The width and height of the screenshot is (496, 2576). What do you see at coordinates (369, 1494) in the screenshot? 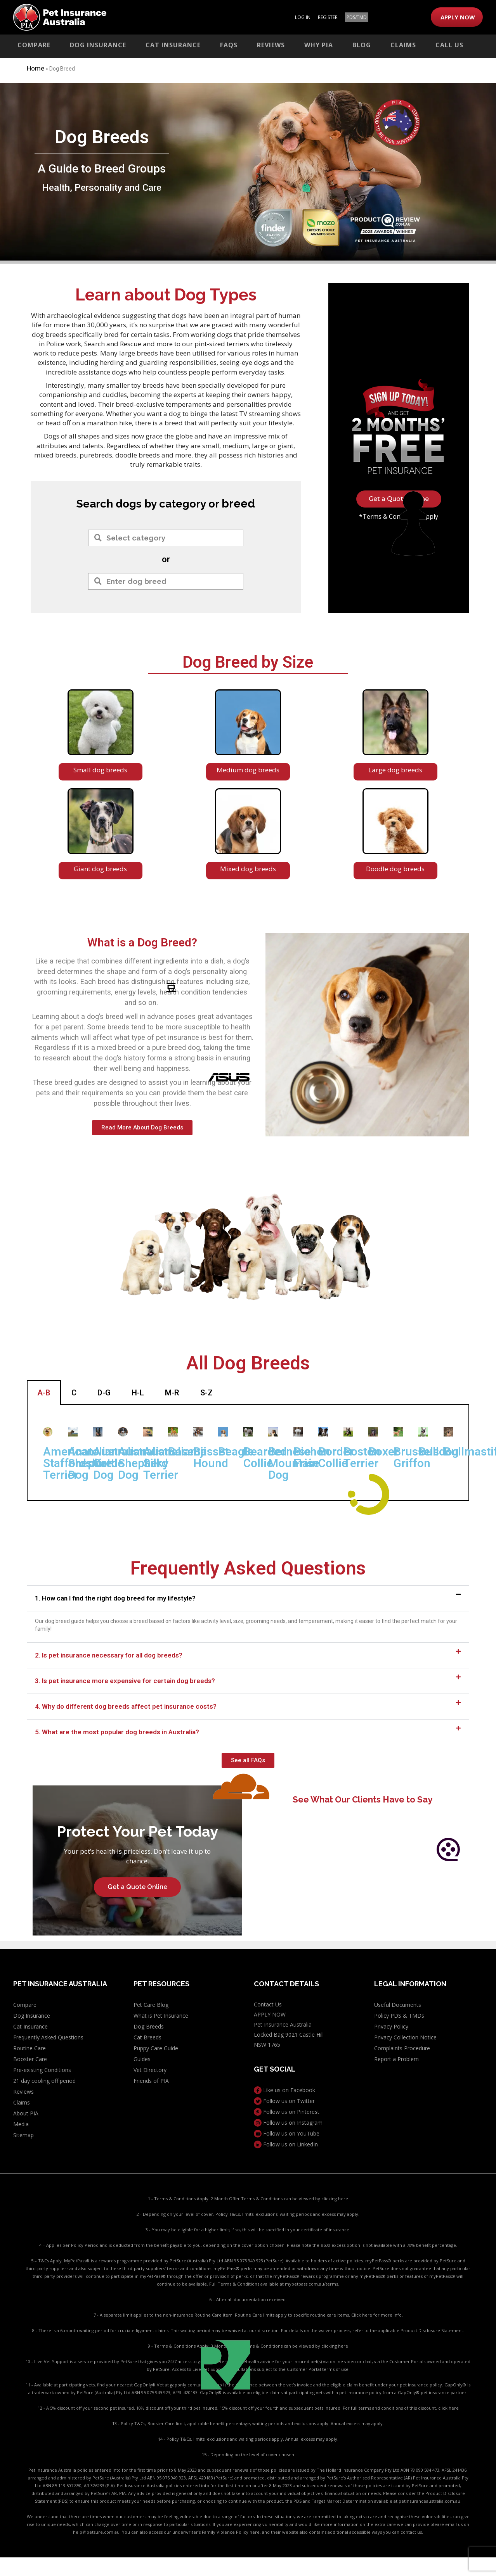
I see `open stagetimer app` at bounding box center [369, 1494].